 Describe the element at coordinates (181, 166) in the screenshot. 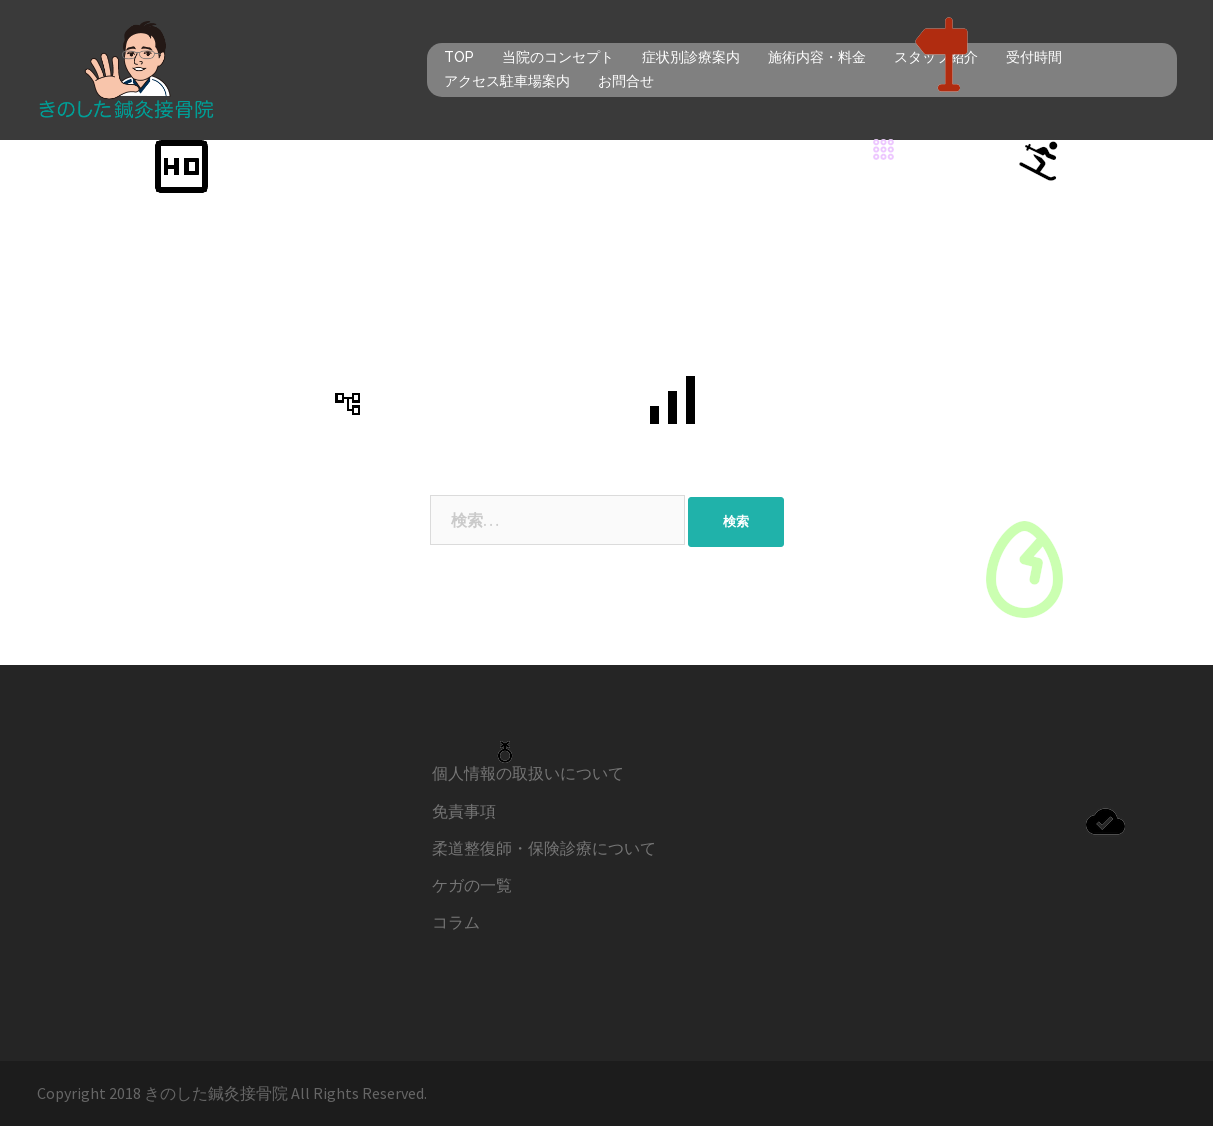

I see `indicates high definition video quality is available` at that location.